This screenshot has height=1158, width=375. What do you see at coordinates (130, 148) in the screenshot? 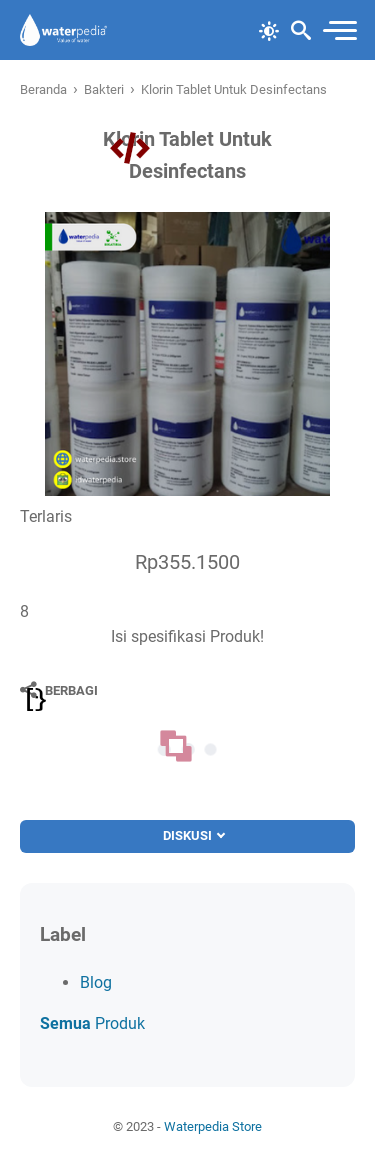
I see `devbox logo - a development environment tool` at bounding box center [130, 148].